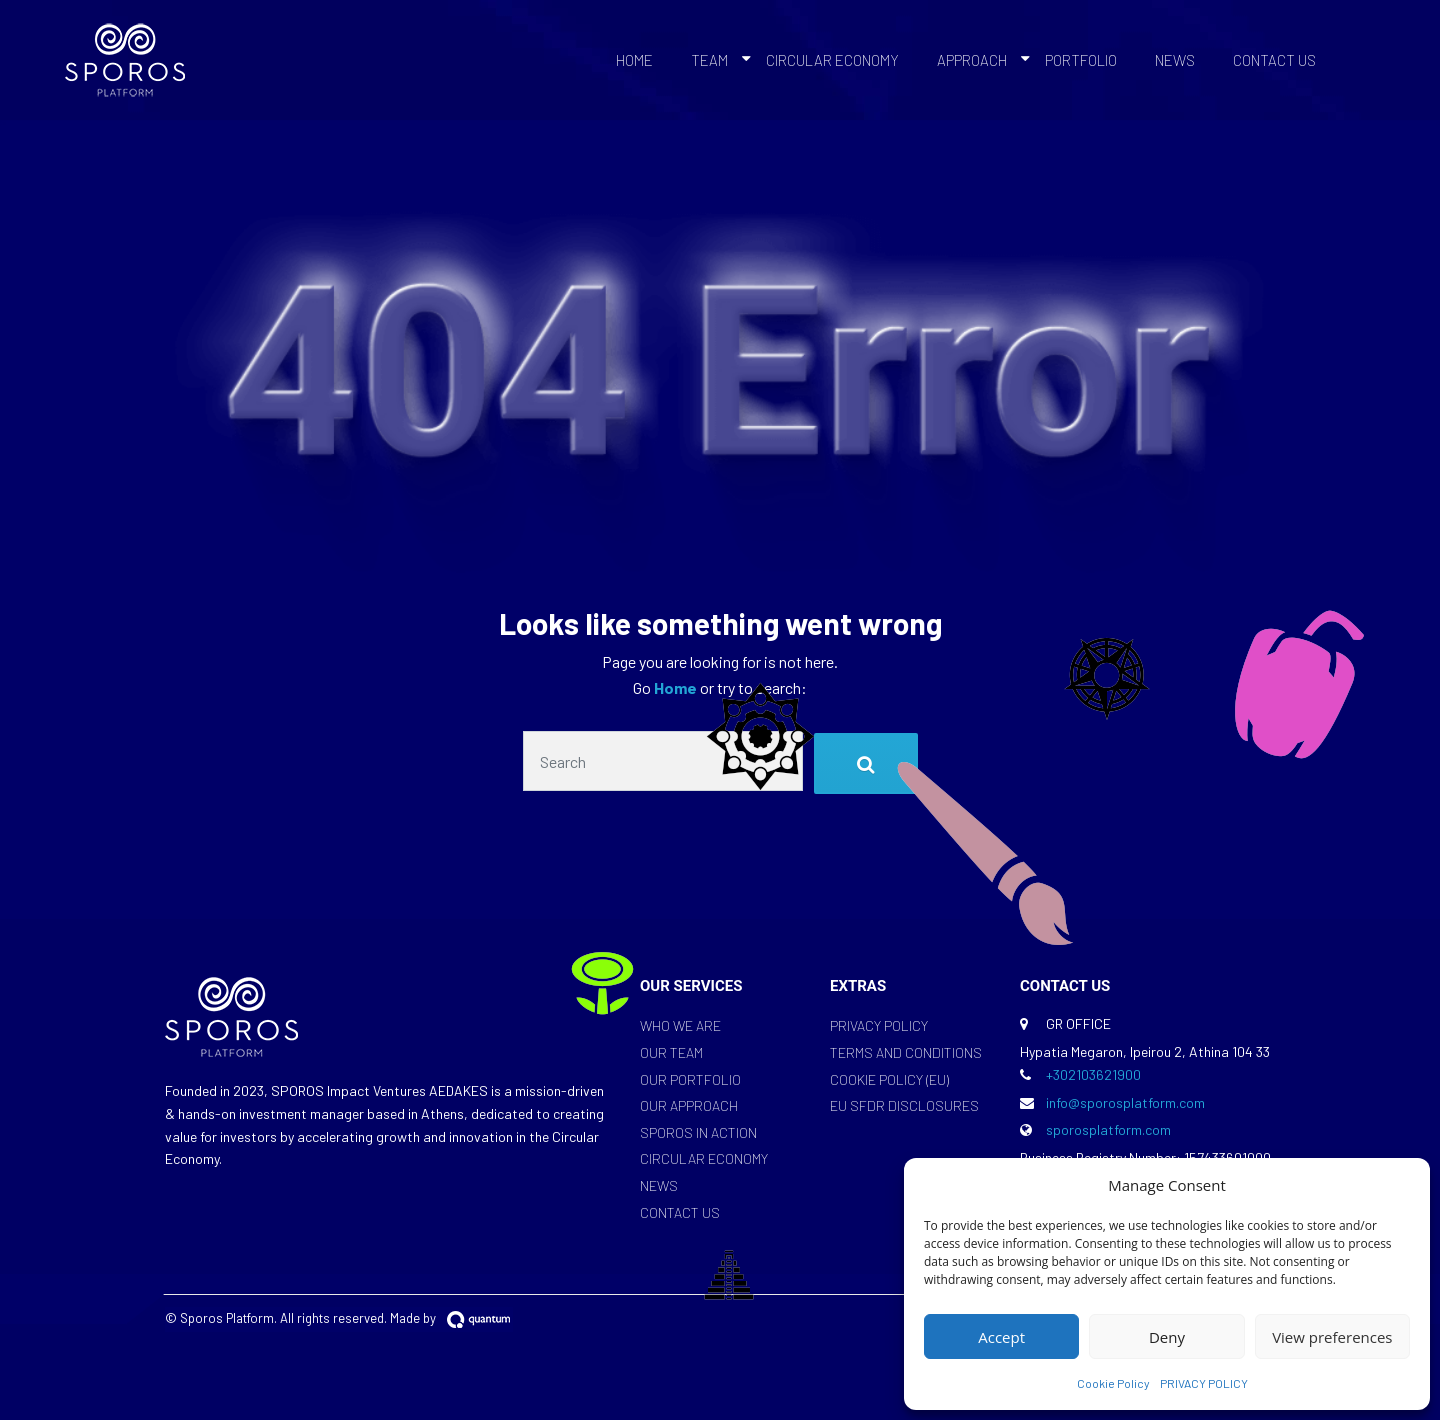 This screenshot has width=1440, height=1420. I want to click on select bell pepper ingredient in a cooking game, so click(1299, 684).